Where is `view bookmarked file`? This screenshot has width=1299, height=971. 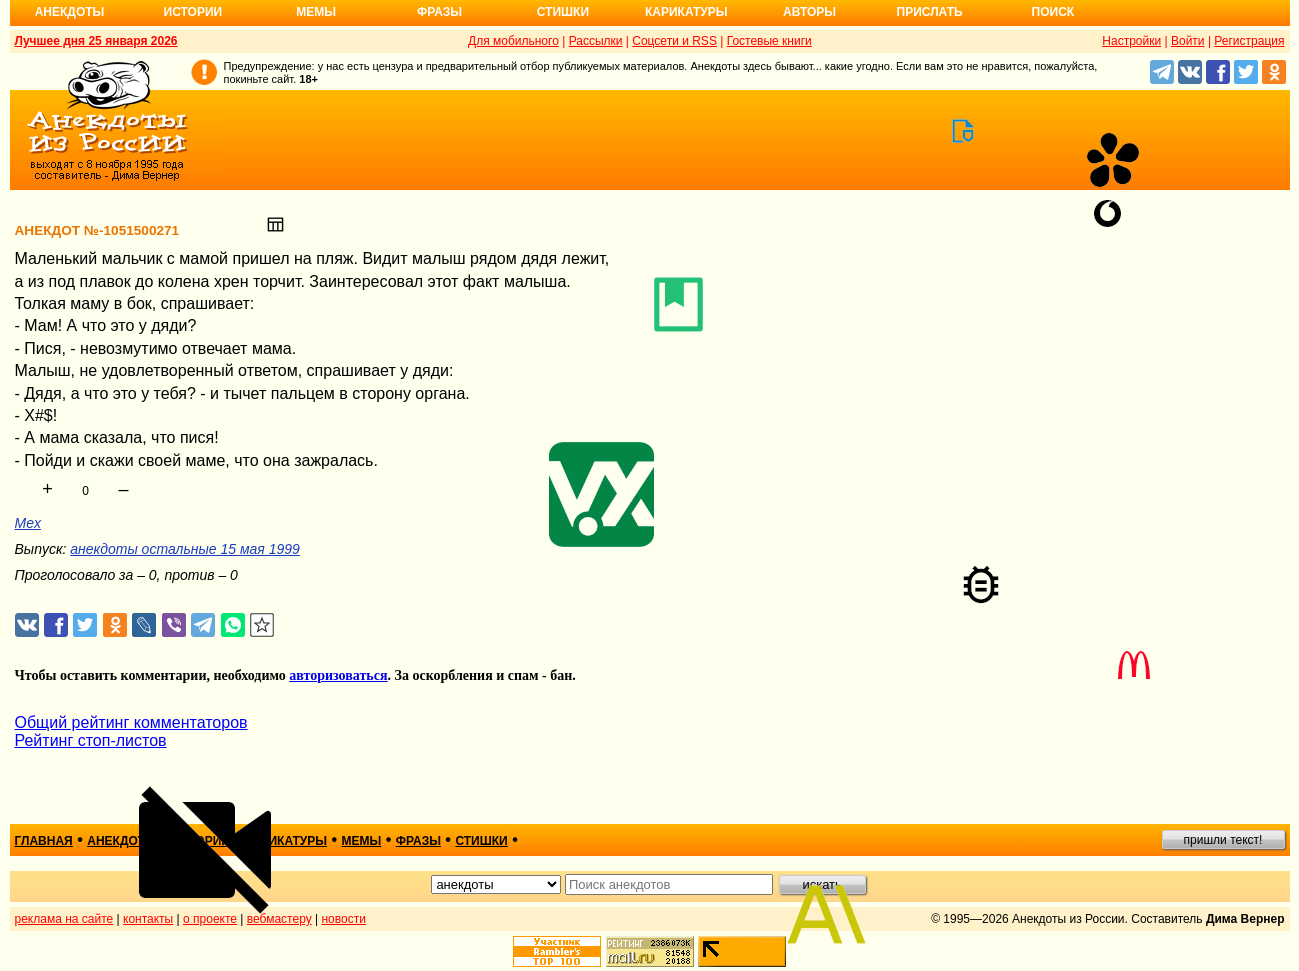
view bookmarked file is located at coordinates (678, 304).